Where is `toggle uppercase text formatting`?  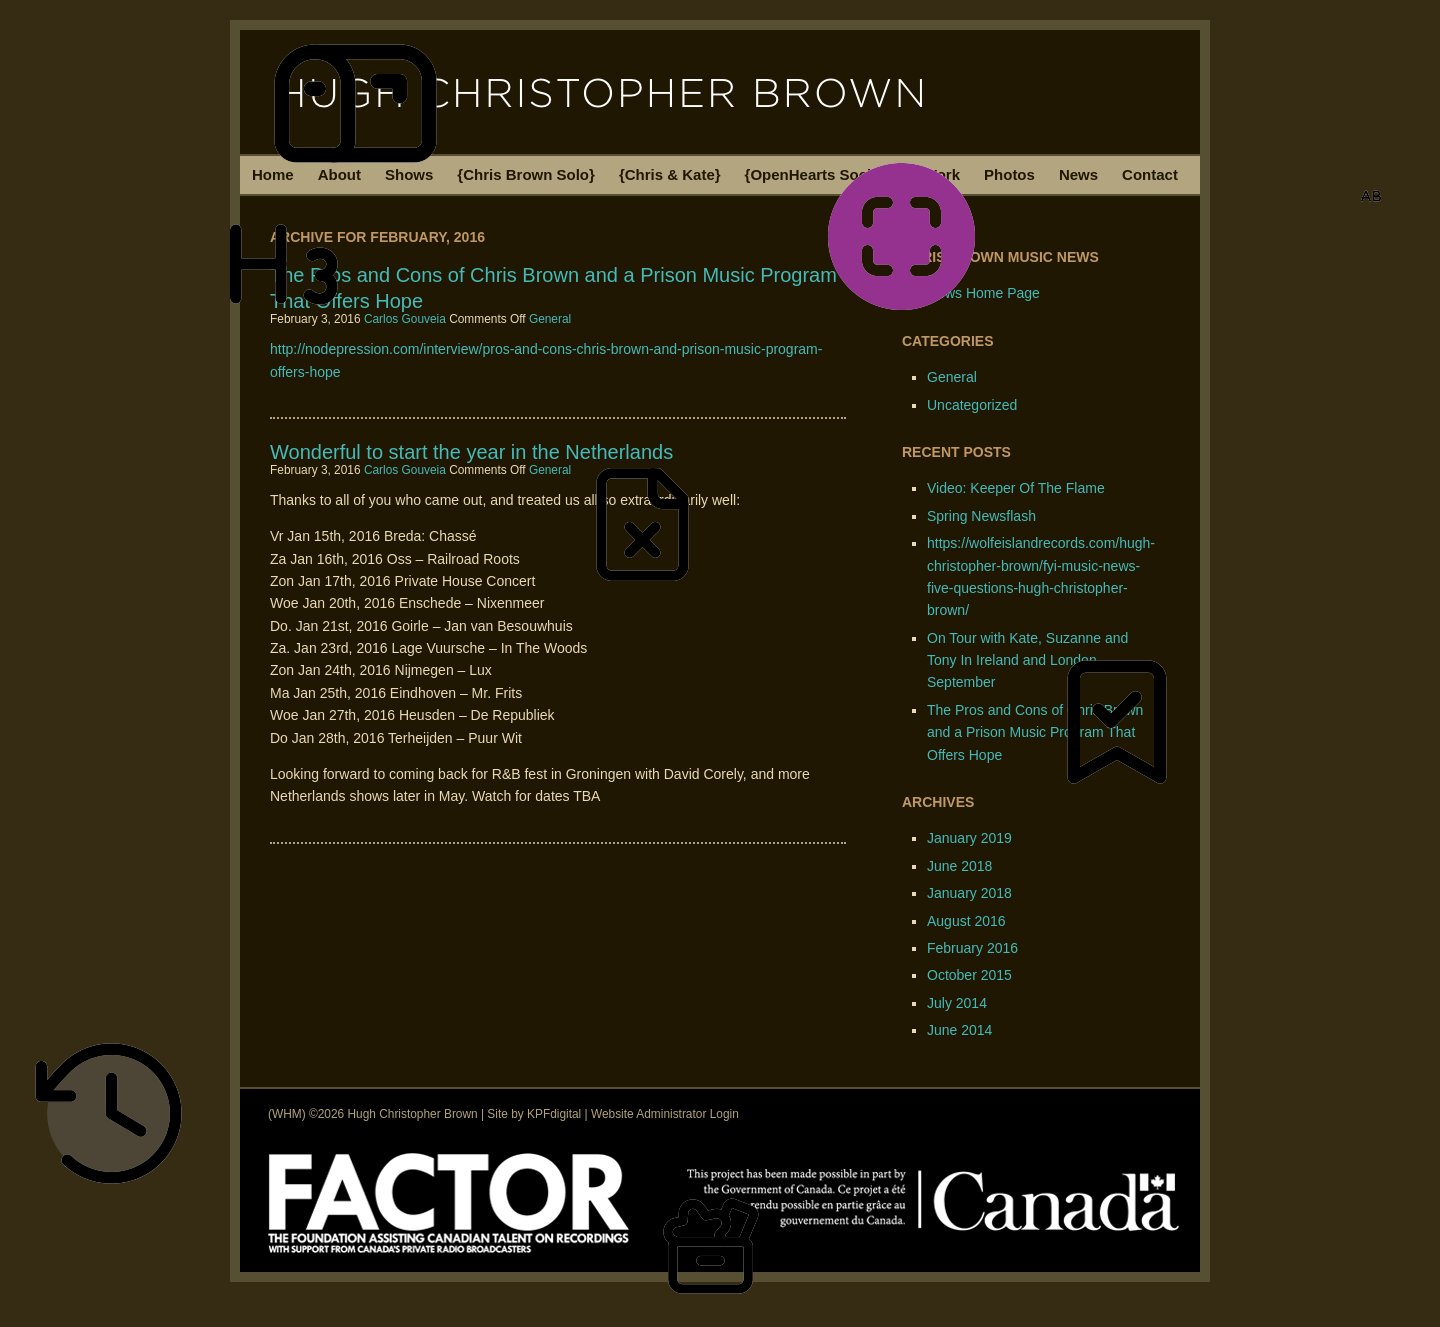
toggle uppercase text formatting is located at coordinates (1371, 197).